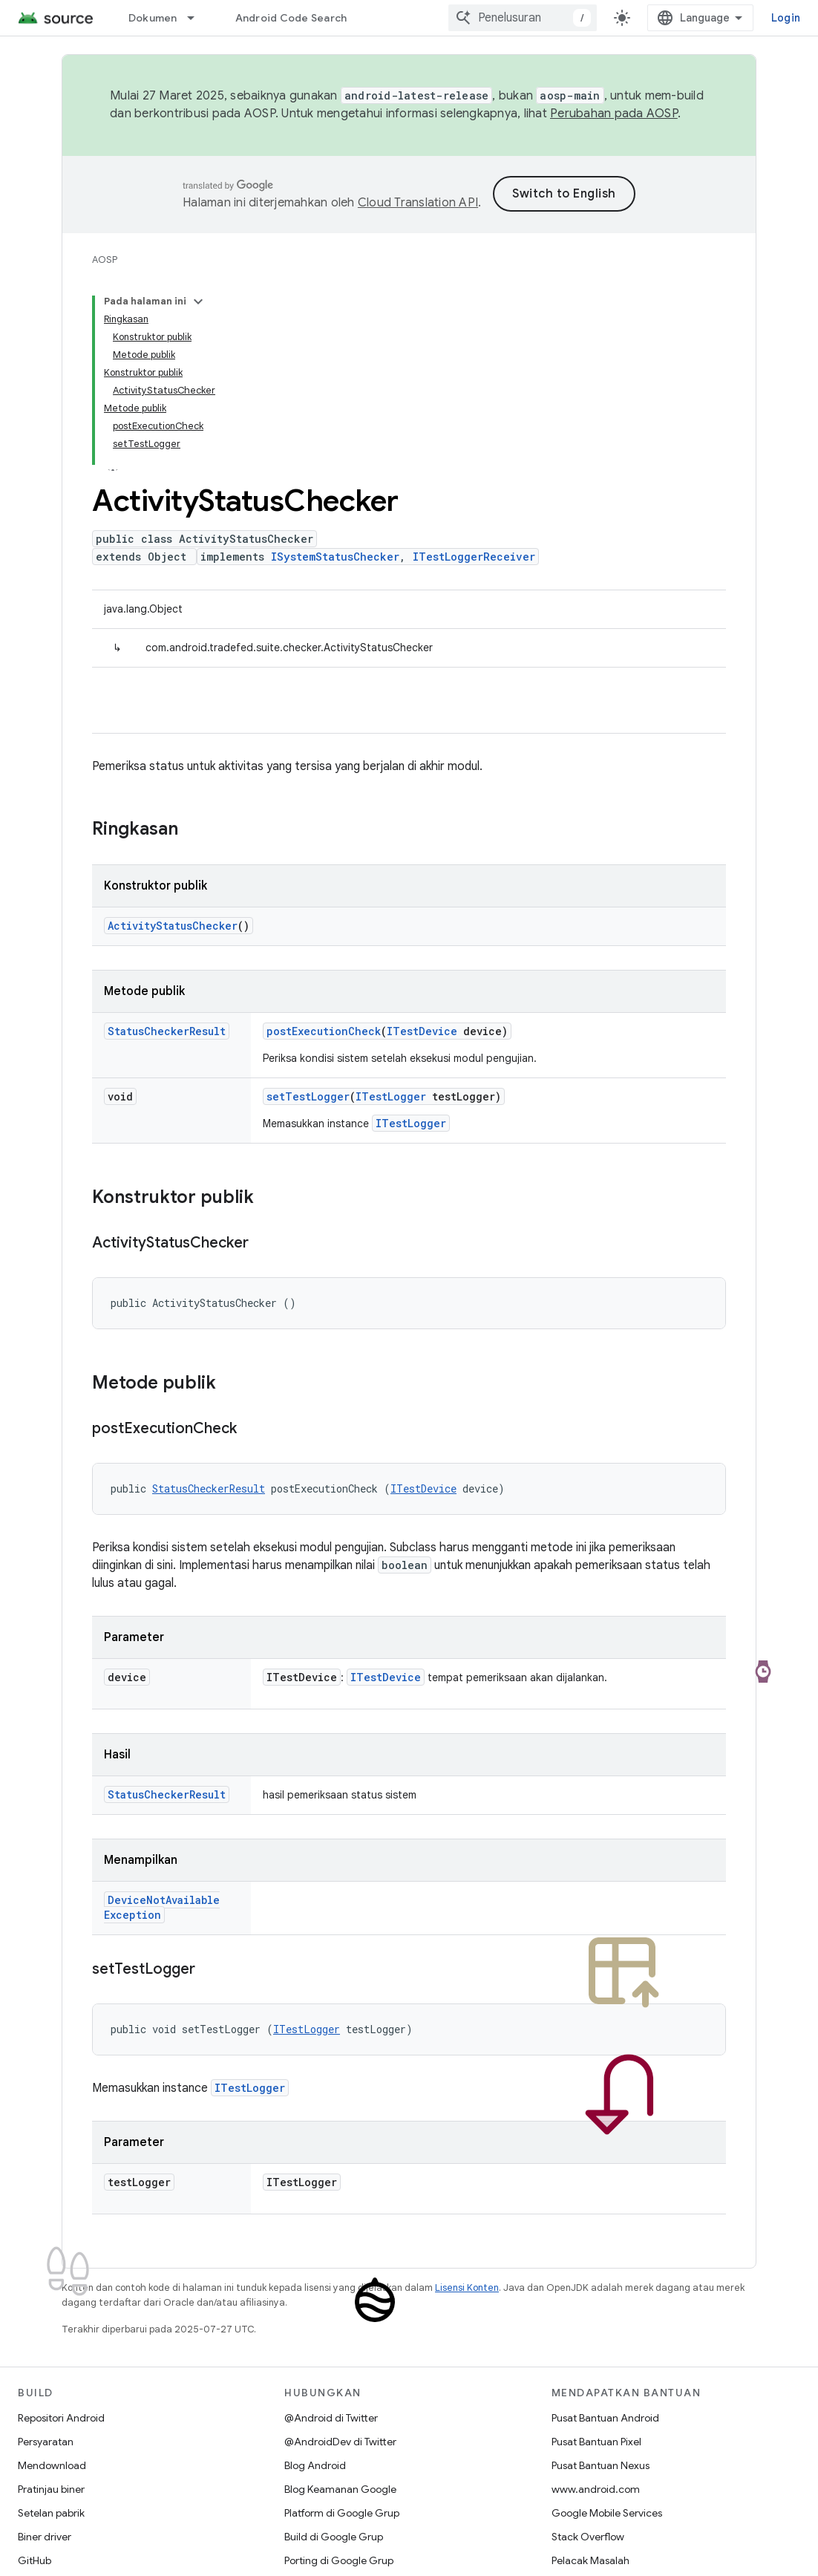 The height and width of the screenshot is (2576, 818). I want to click on view step count or walking activity, so click(68, 2271).